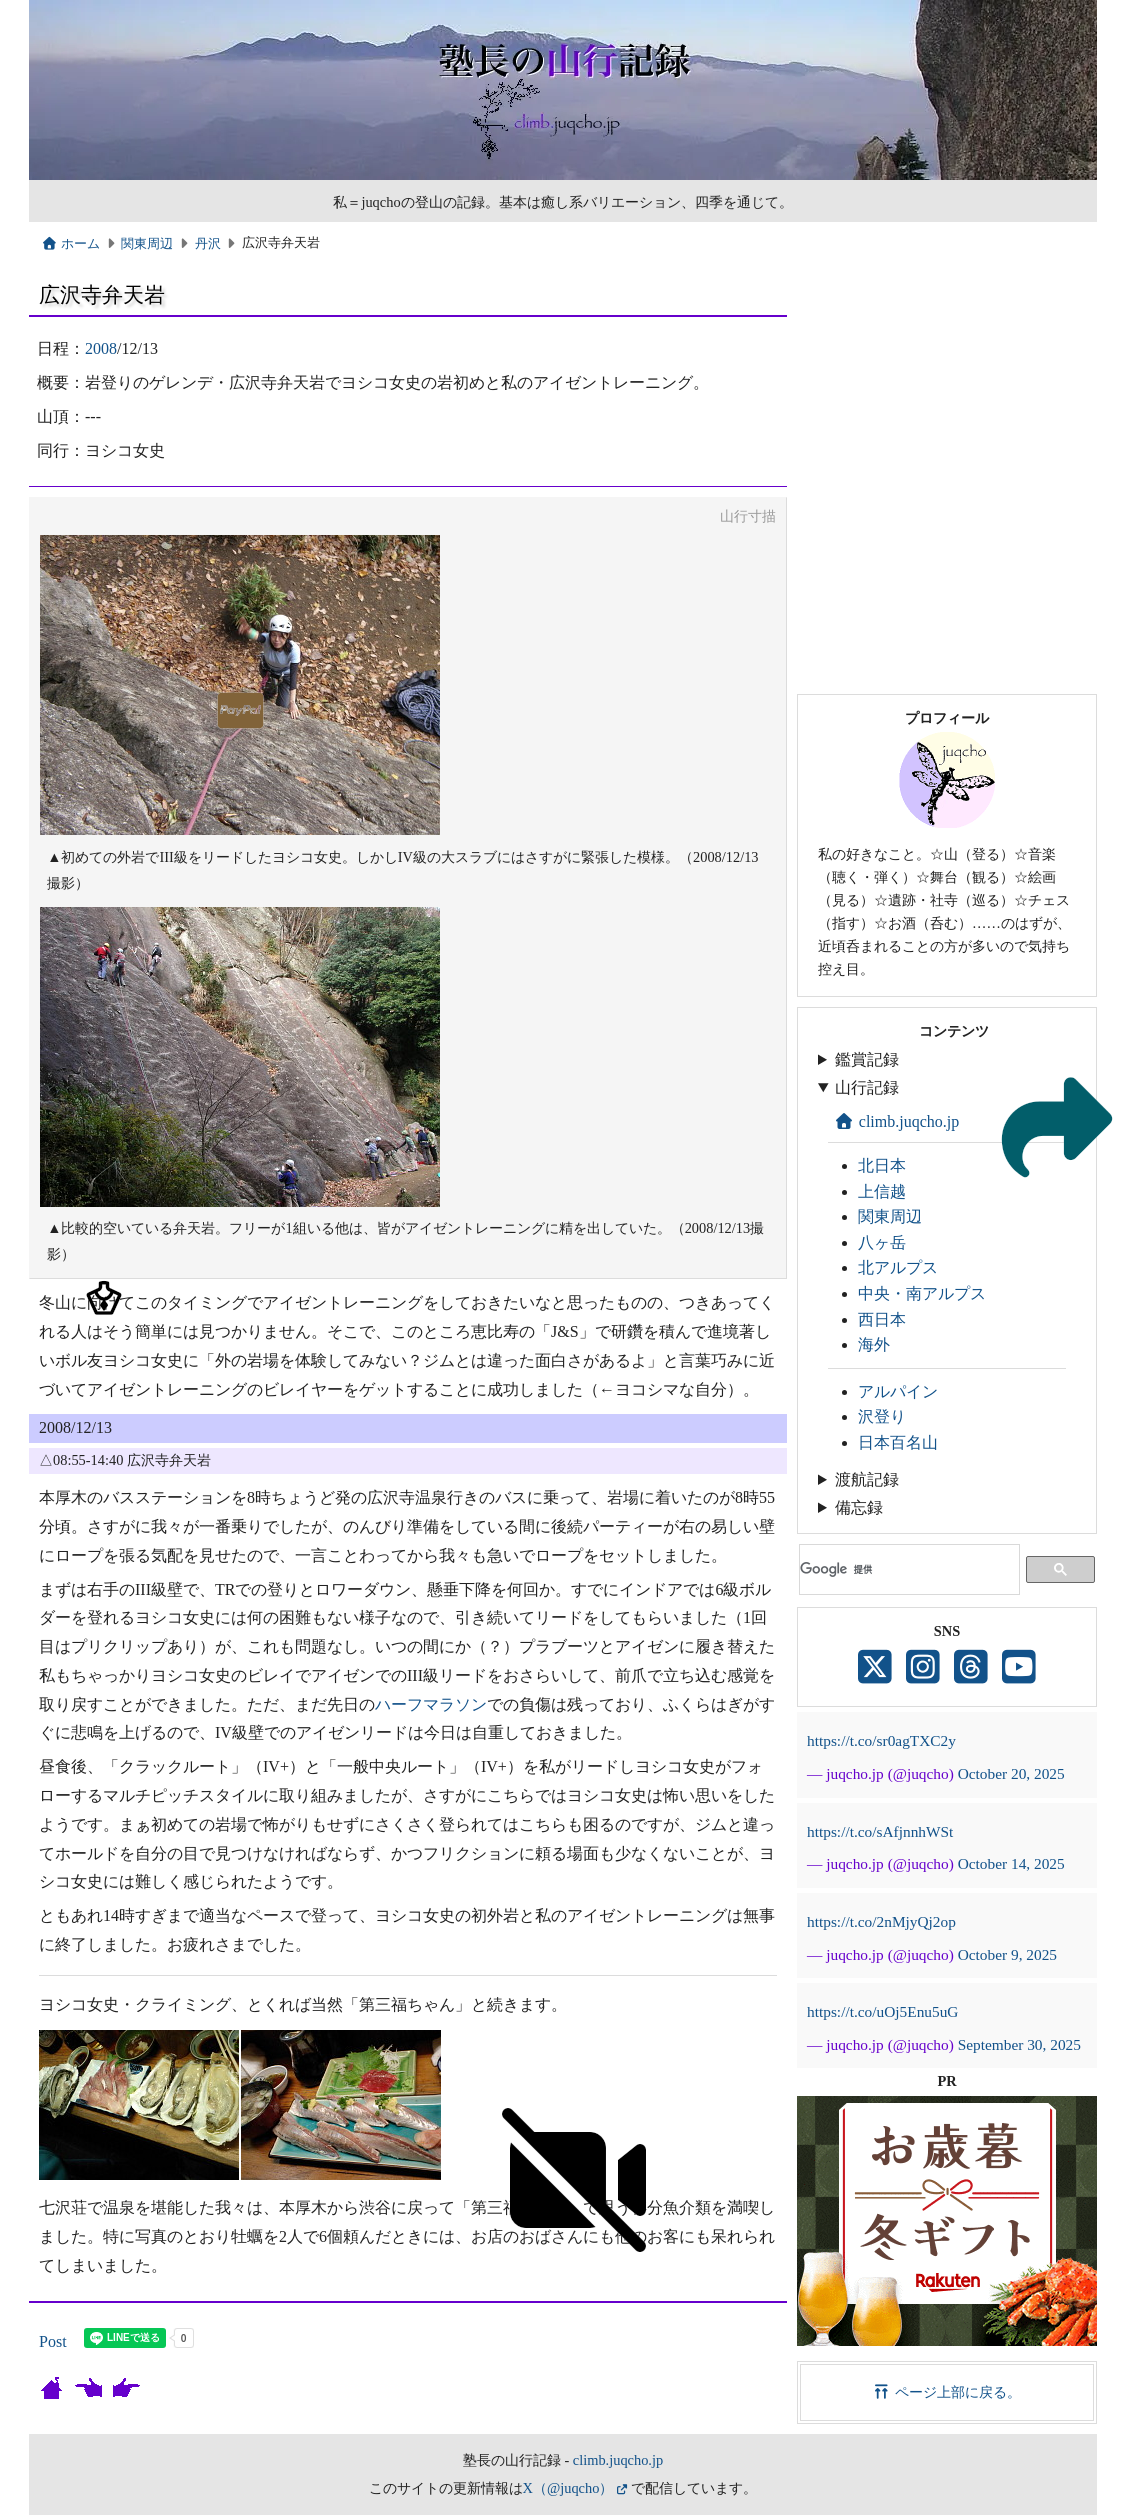 Image resolution: width=1126 pixels, height=2515 pixels. Describe the element at coordinates (1057, 1129) in the screenshot. I see `forward an email or message` at that location.